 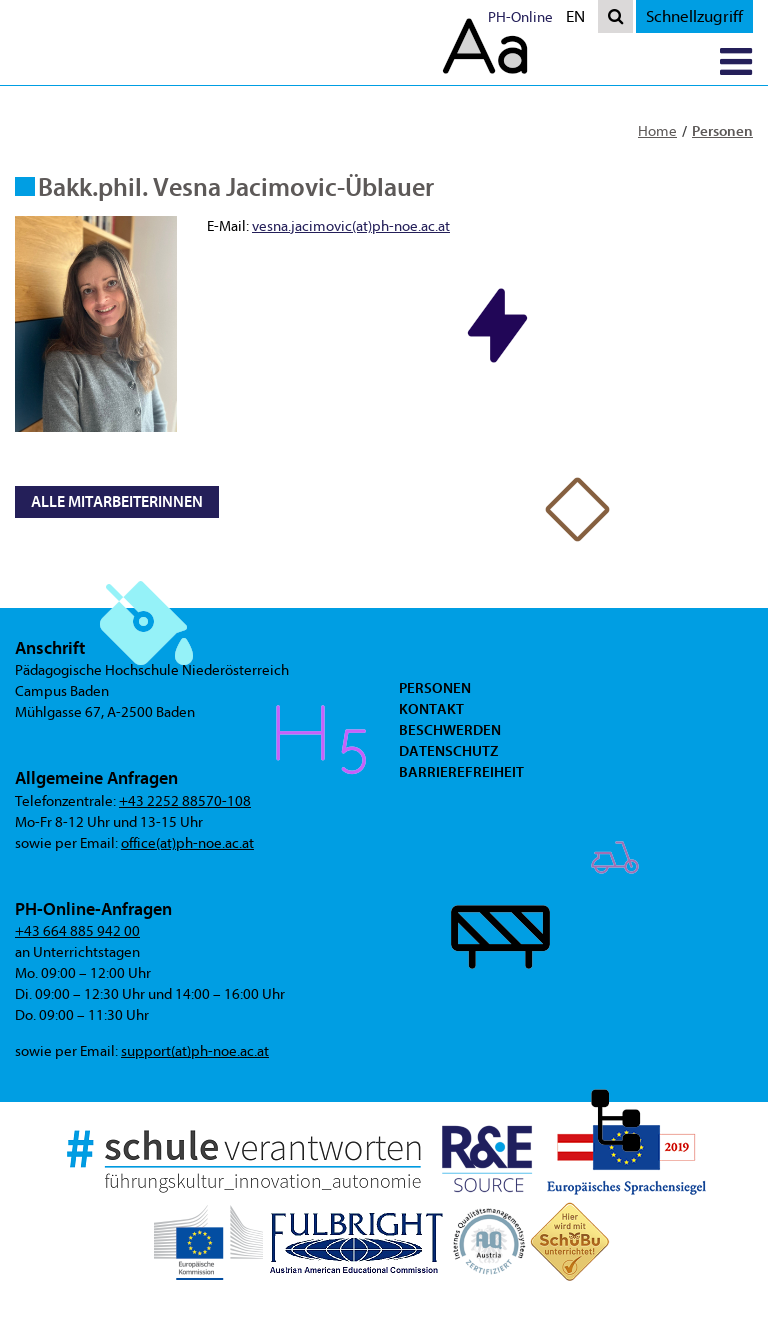 I want to click on adjust font or text size settings, so click(x=486, y=47).